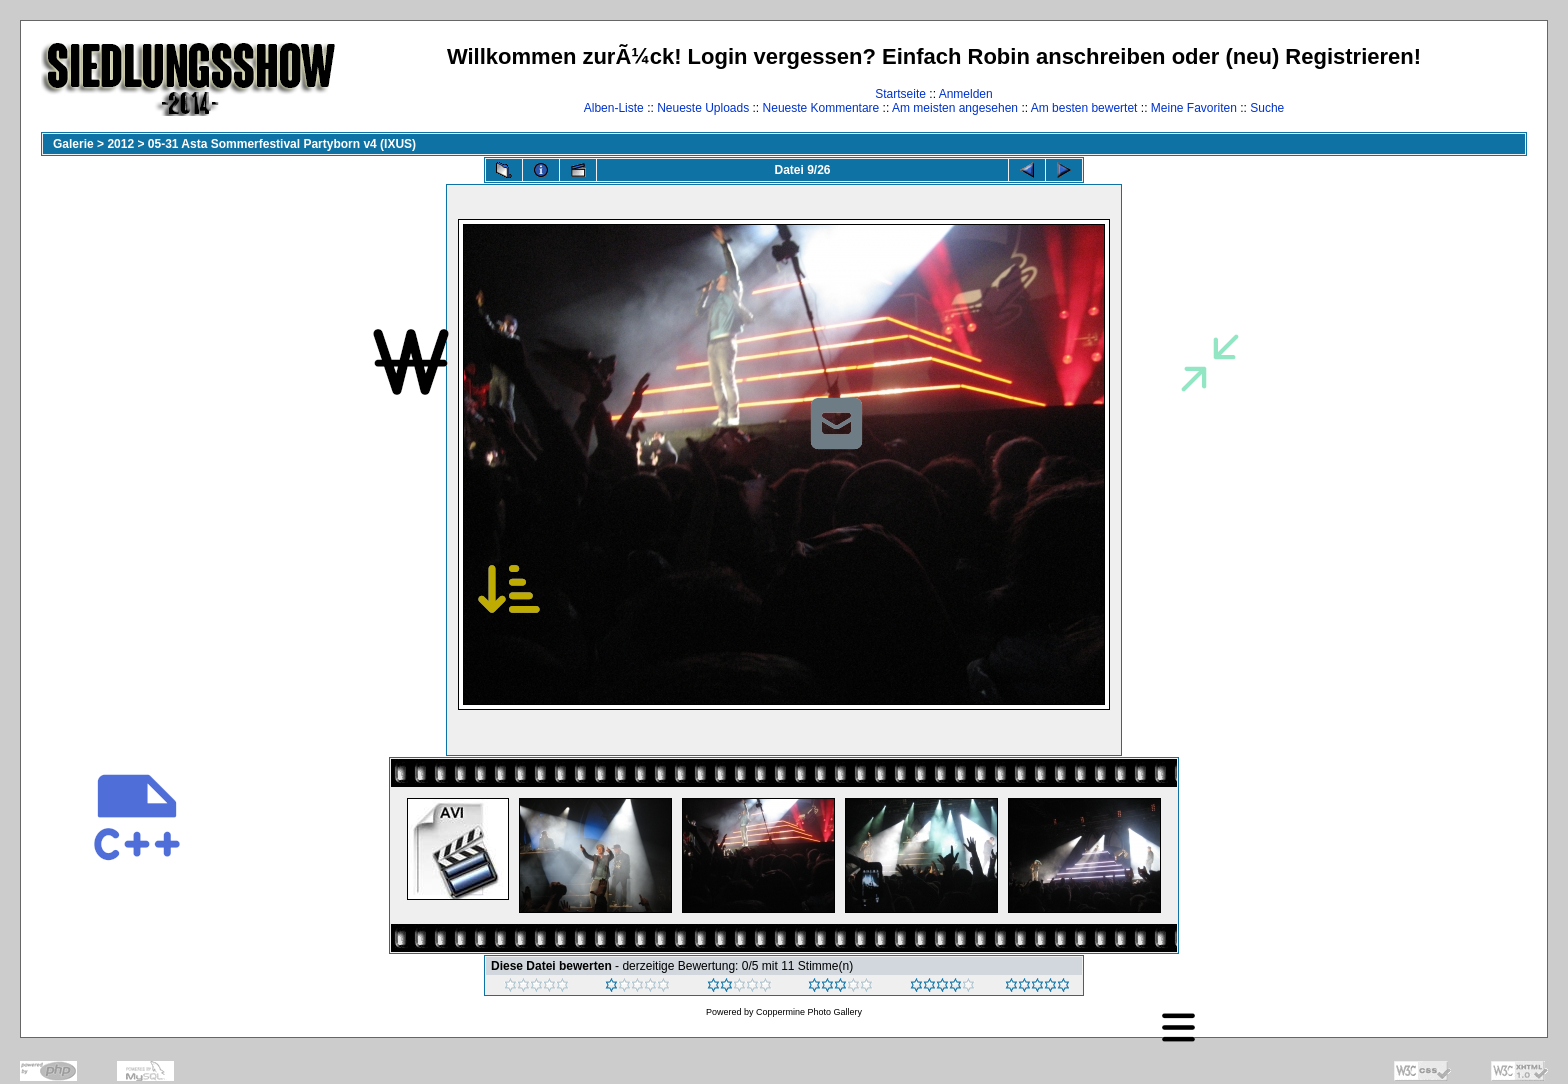 The width and height of the screenshot is (1568, 1084). What do you see at coordinates (1178, 1027) in the screenshot?
I see `open navigation menu` at bounding box center [1178, 1027].